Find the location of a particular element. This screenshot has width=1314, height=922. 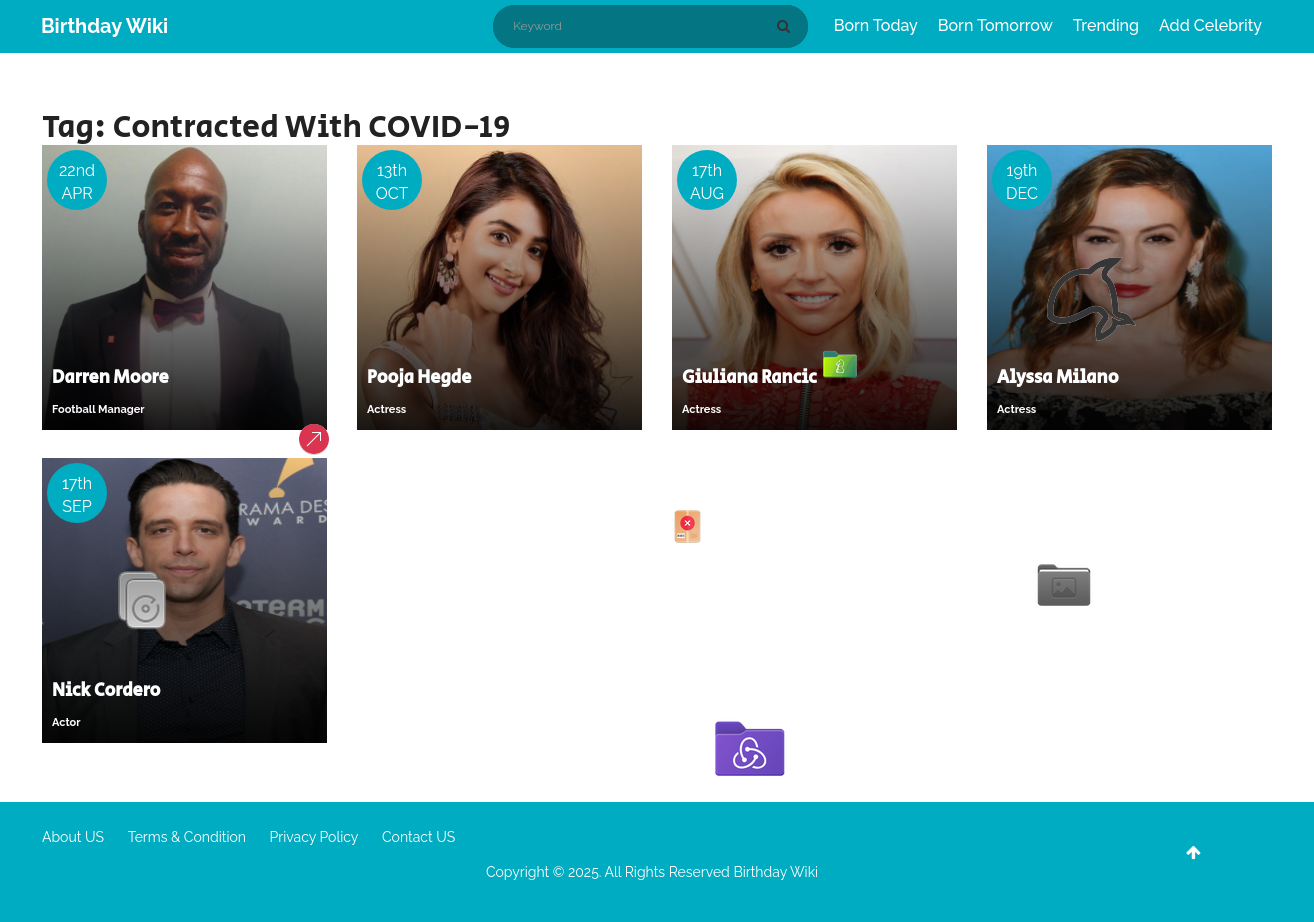

indicates a symbolic link or shortcut to another file is located at coordinates (314, 439).